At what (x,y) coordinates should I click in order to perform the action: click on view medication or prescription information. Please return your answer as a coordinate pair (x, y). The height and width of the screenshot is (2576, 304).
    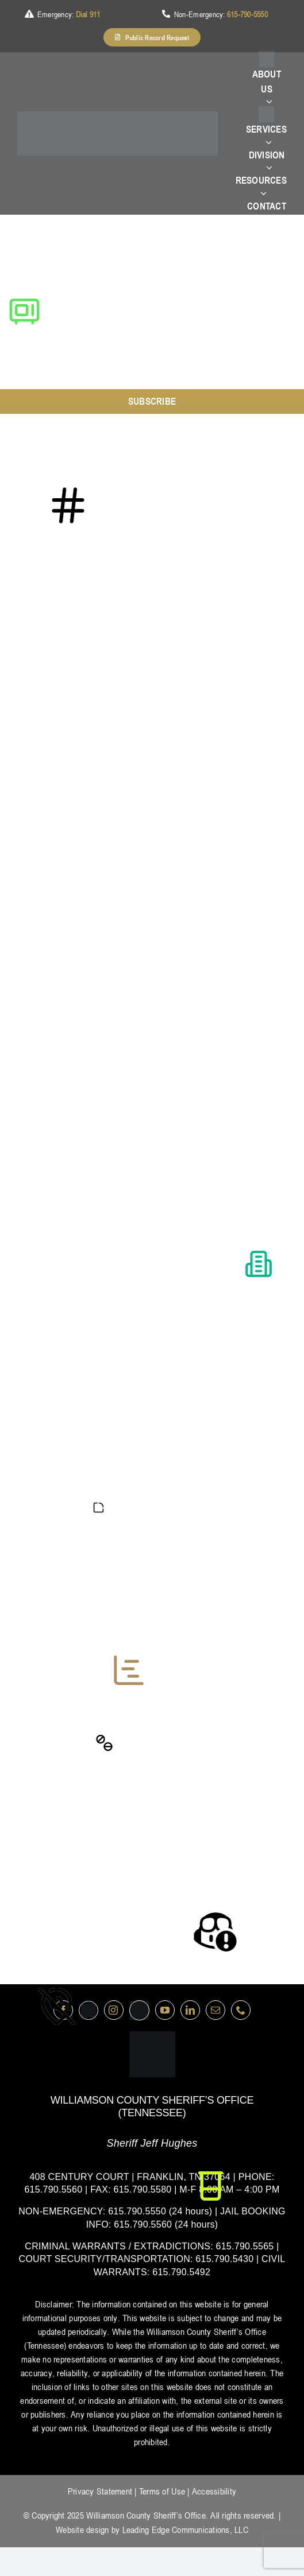
    Looking at the image, I should click on (104, 1743).